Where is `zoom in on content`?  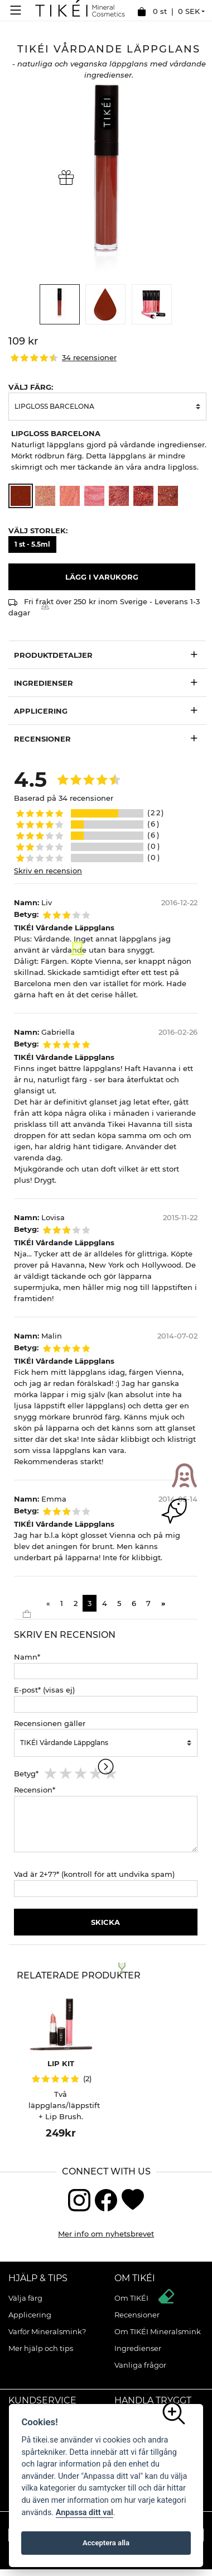
zoom in on content is located at coordinates (174, 2413).